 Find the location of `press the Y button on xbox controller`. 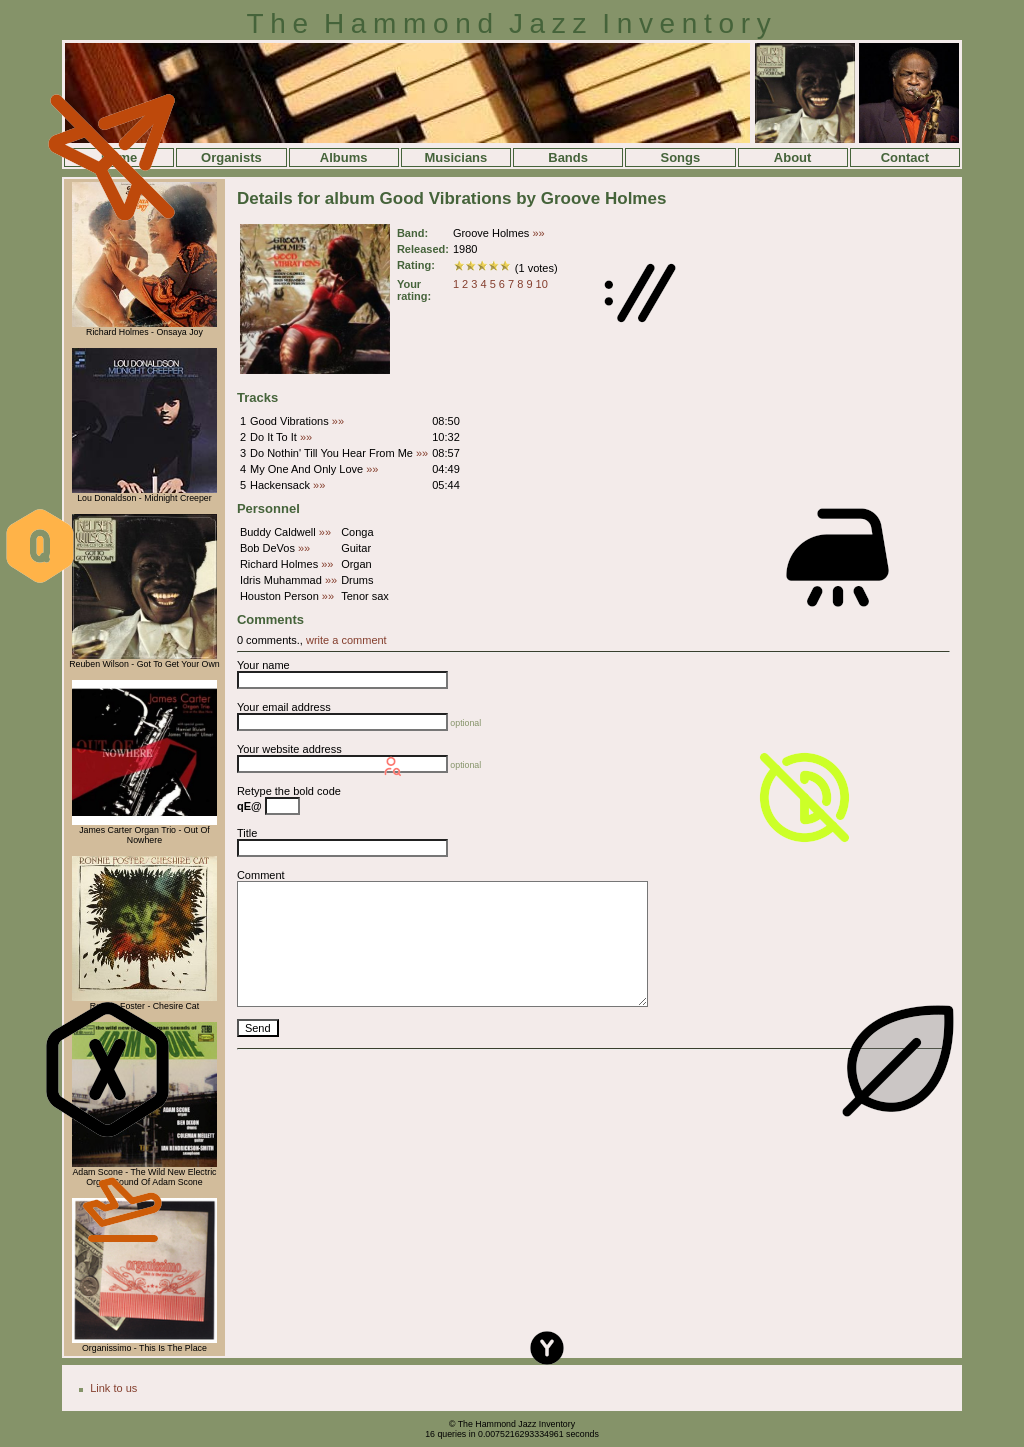

press the Y button on xbox controller is located at coordinates (547, 1348).